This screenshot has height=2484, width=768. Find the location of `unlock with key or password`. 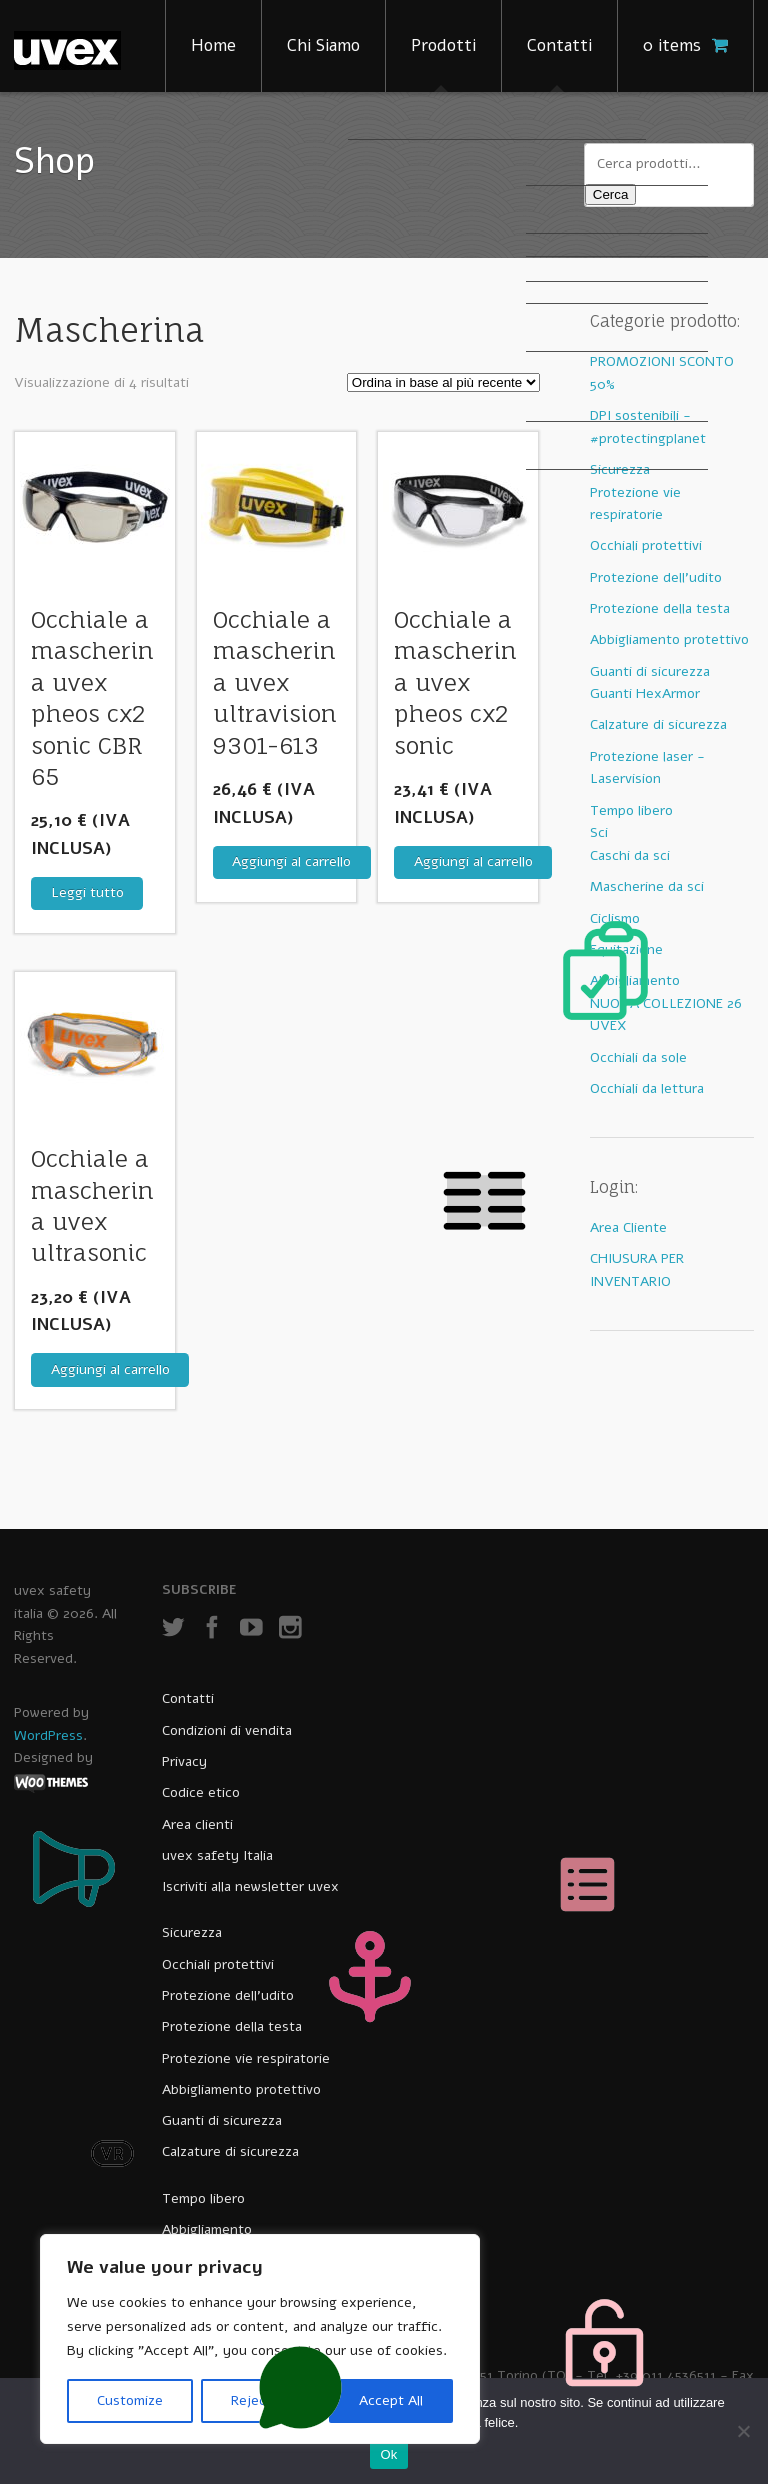

unlock with key or password is located at coordinates (604, 2347).